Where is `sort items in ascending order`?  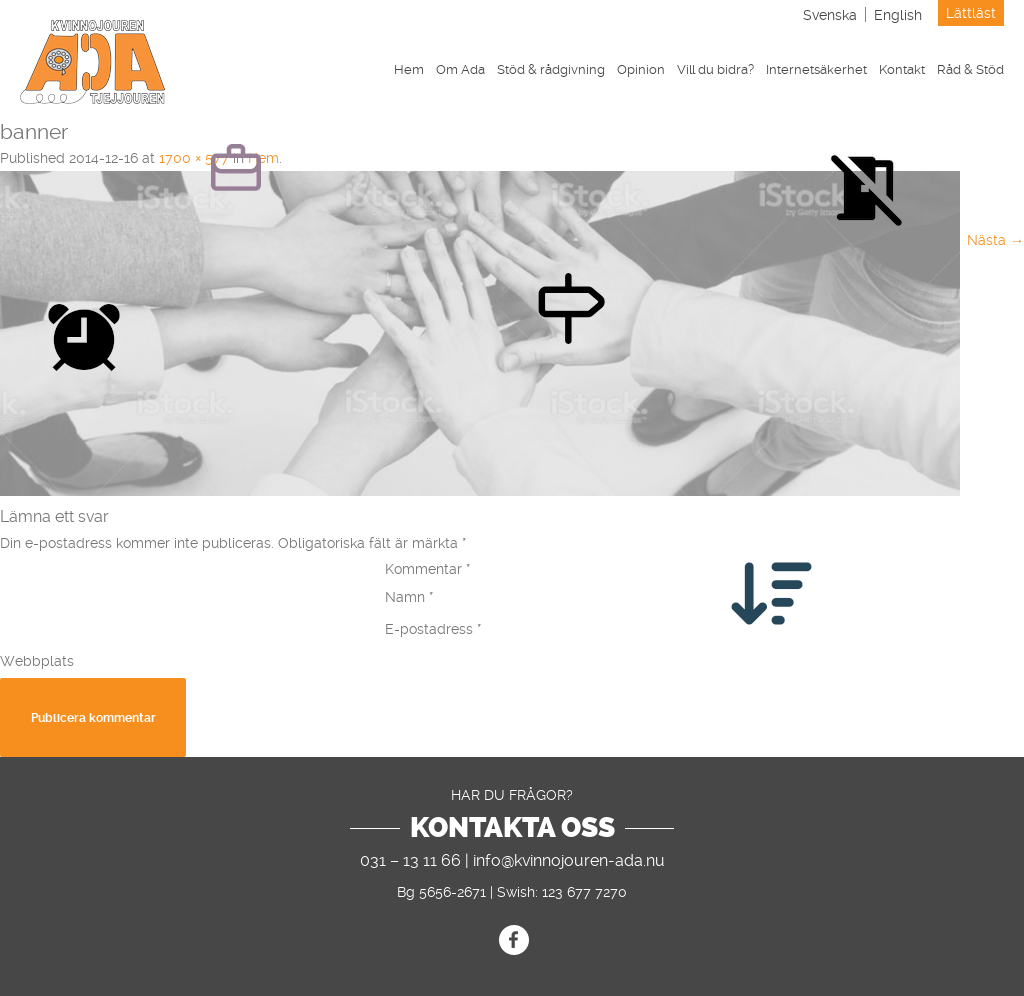 sort items in ascending order is located at coordinates (771, 593).